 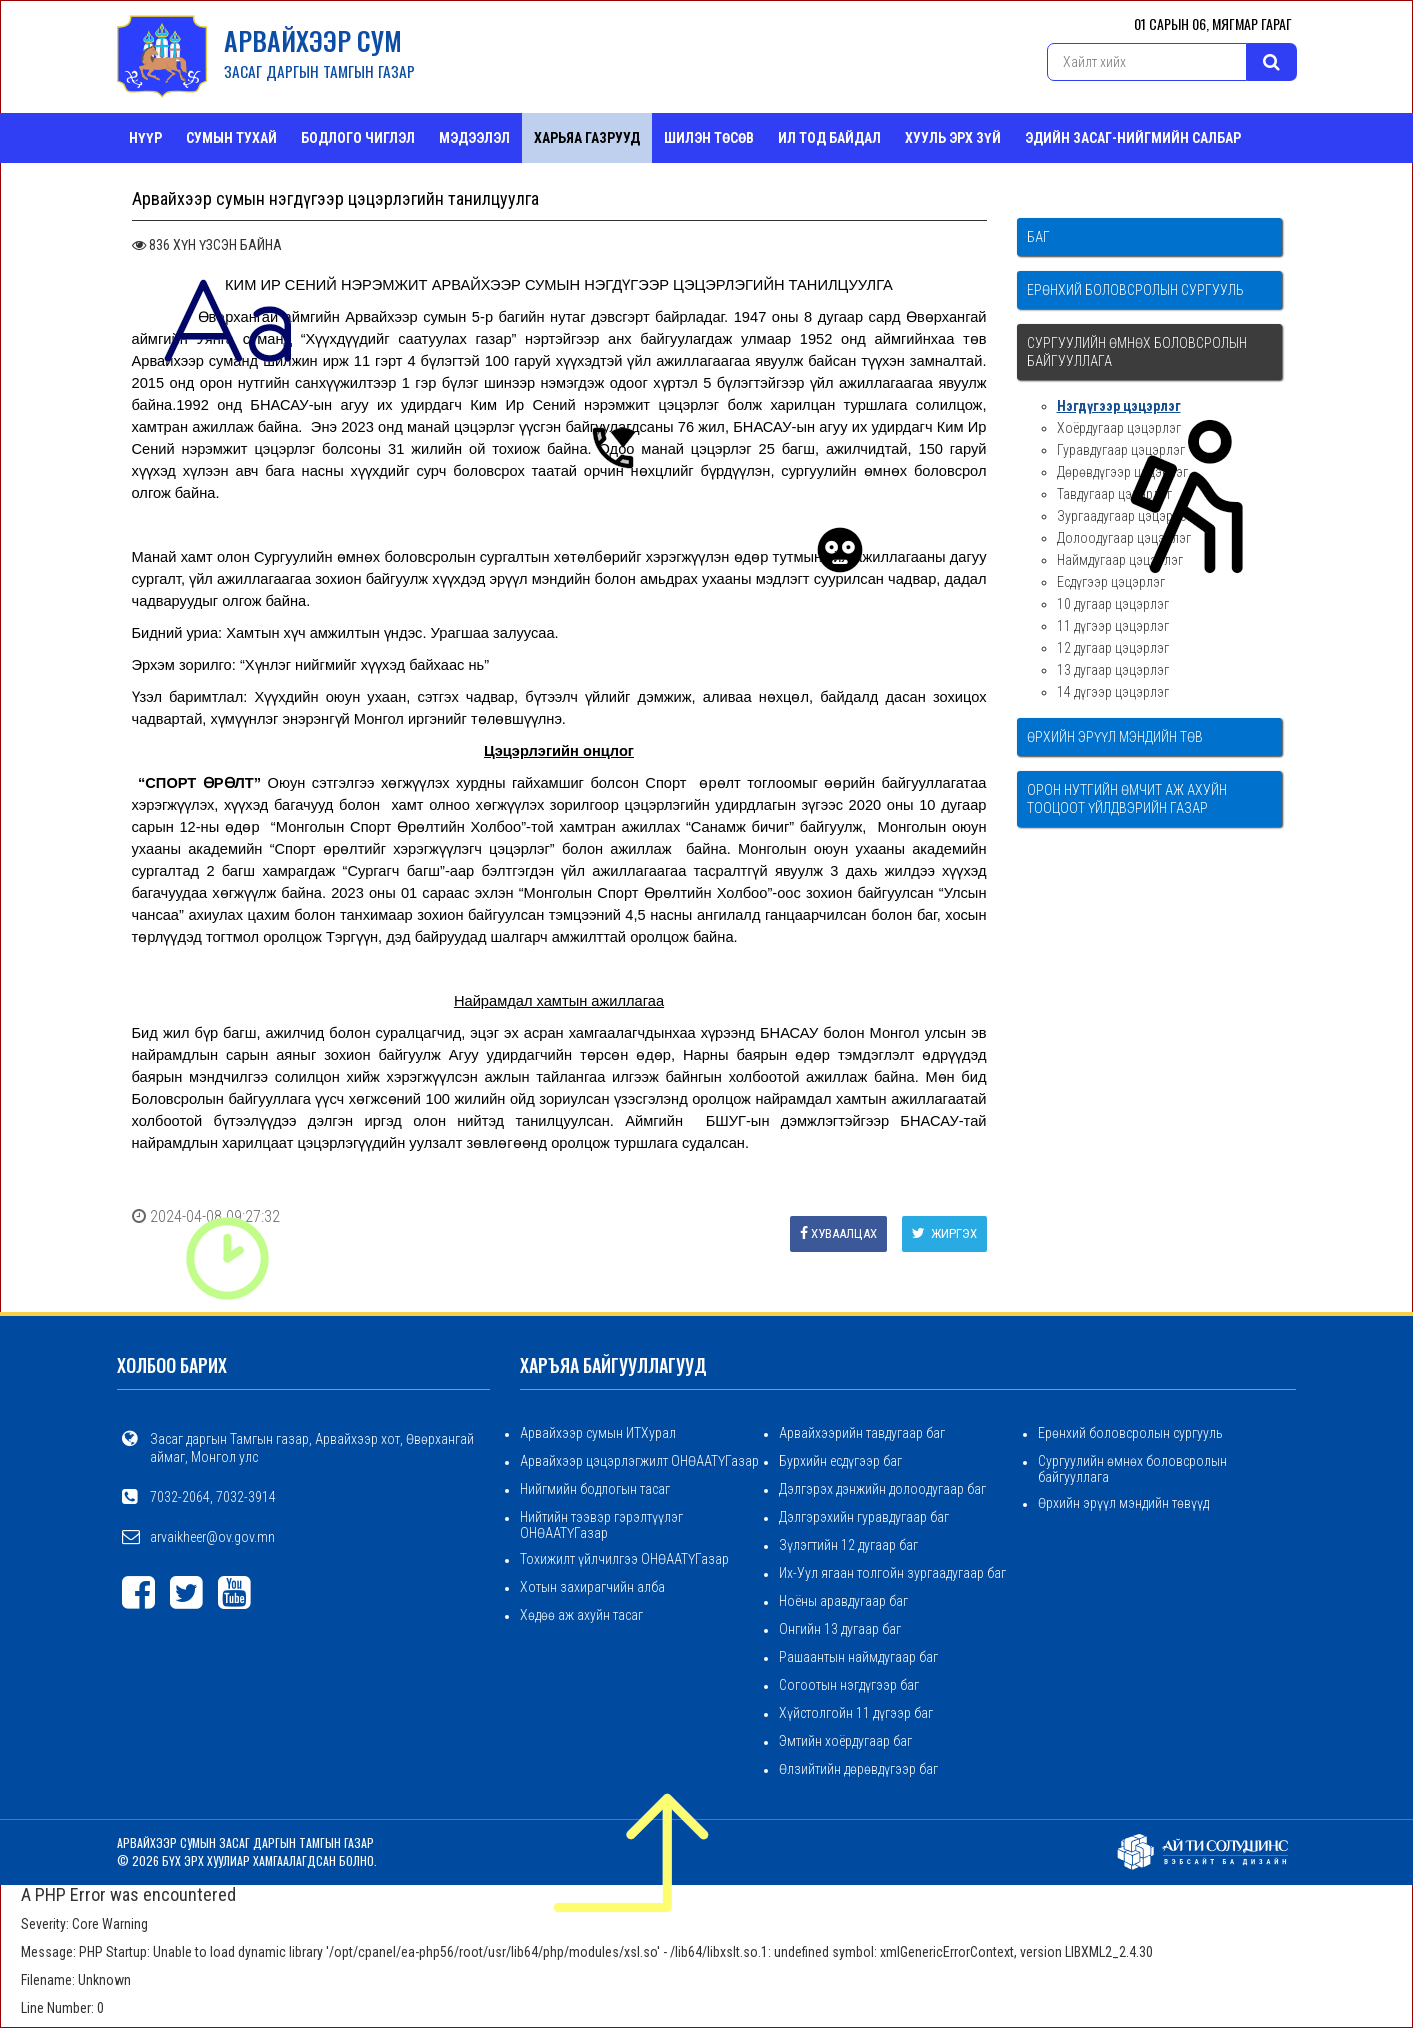 What do you see at coordinates (840, 550) in the screenshot?
I see `react with embarrassment or surprise` at bounding box center [840, 550].